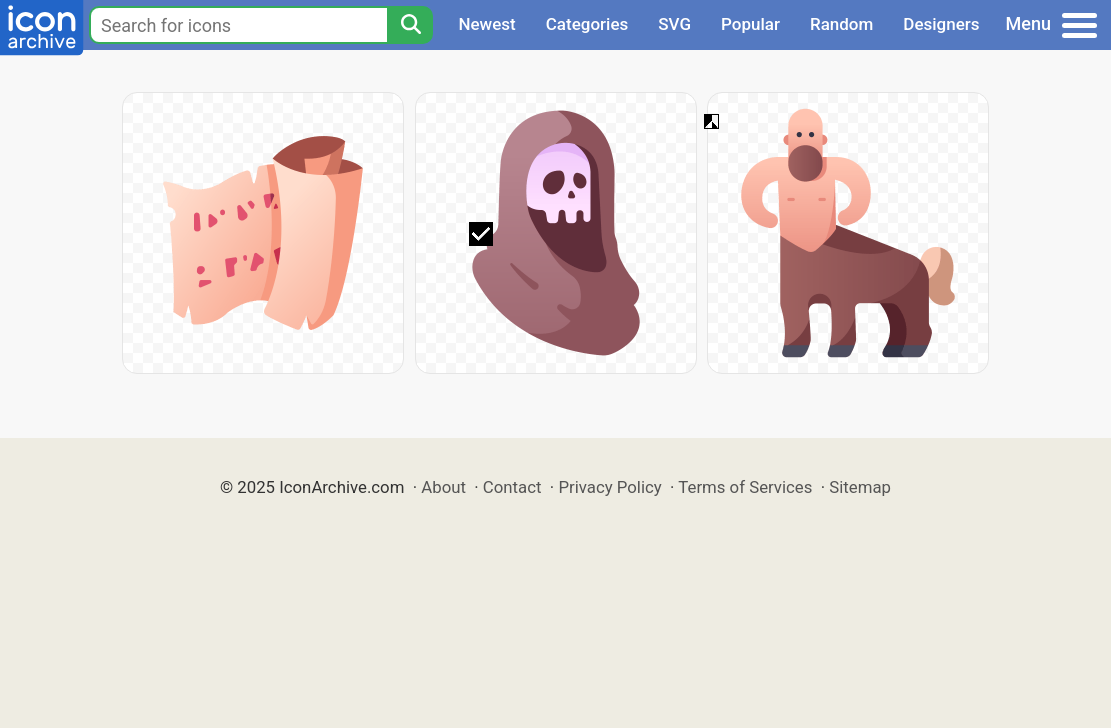 The width and height of the screenshot is (1111, 728). Describe the element at coordinates (481, 234) in the screenshot. I see `confirm or select an option` at that location.